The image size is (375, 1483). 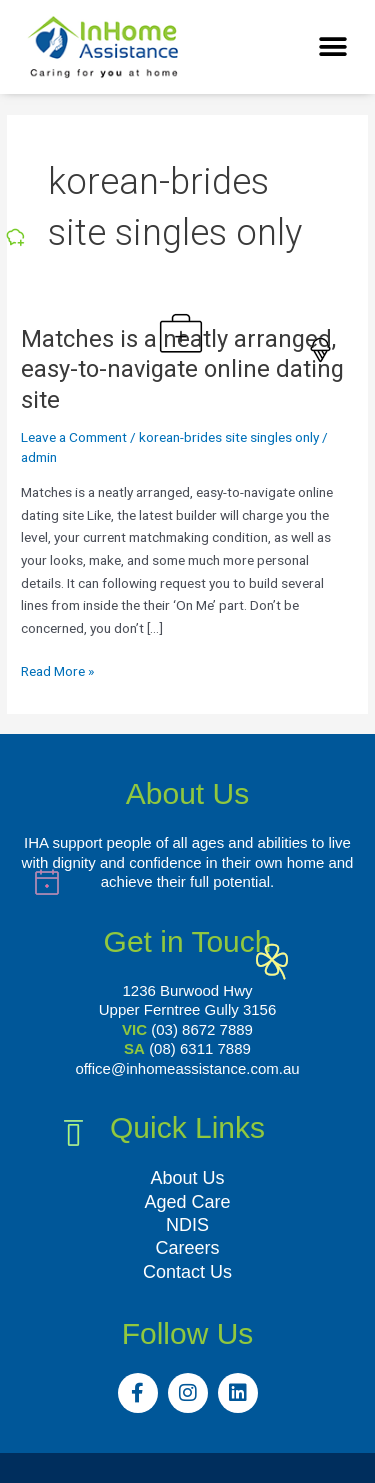 I want to click on start a new conversation, so click(x=15, y=237).